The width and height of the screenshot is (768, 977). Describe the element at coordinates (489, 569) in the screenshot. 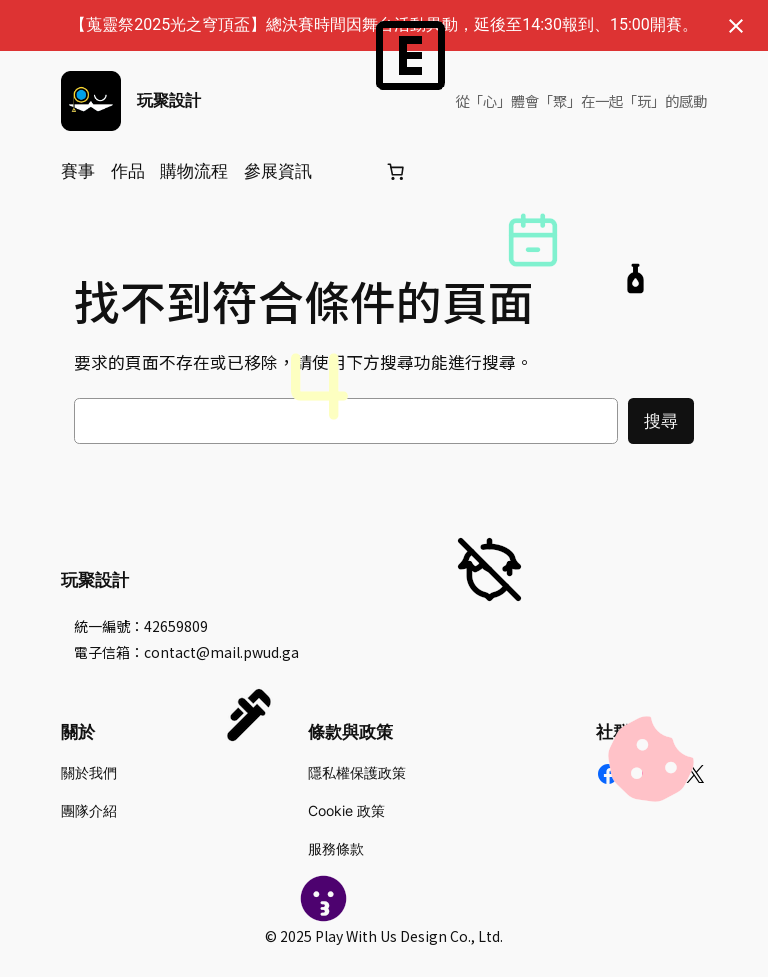

I see `indicates nut-free or no nuts allowed` at that location.